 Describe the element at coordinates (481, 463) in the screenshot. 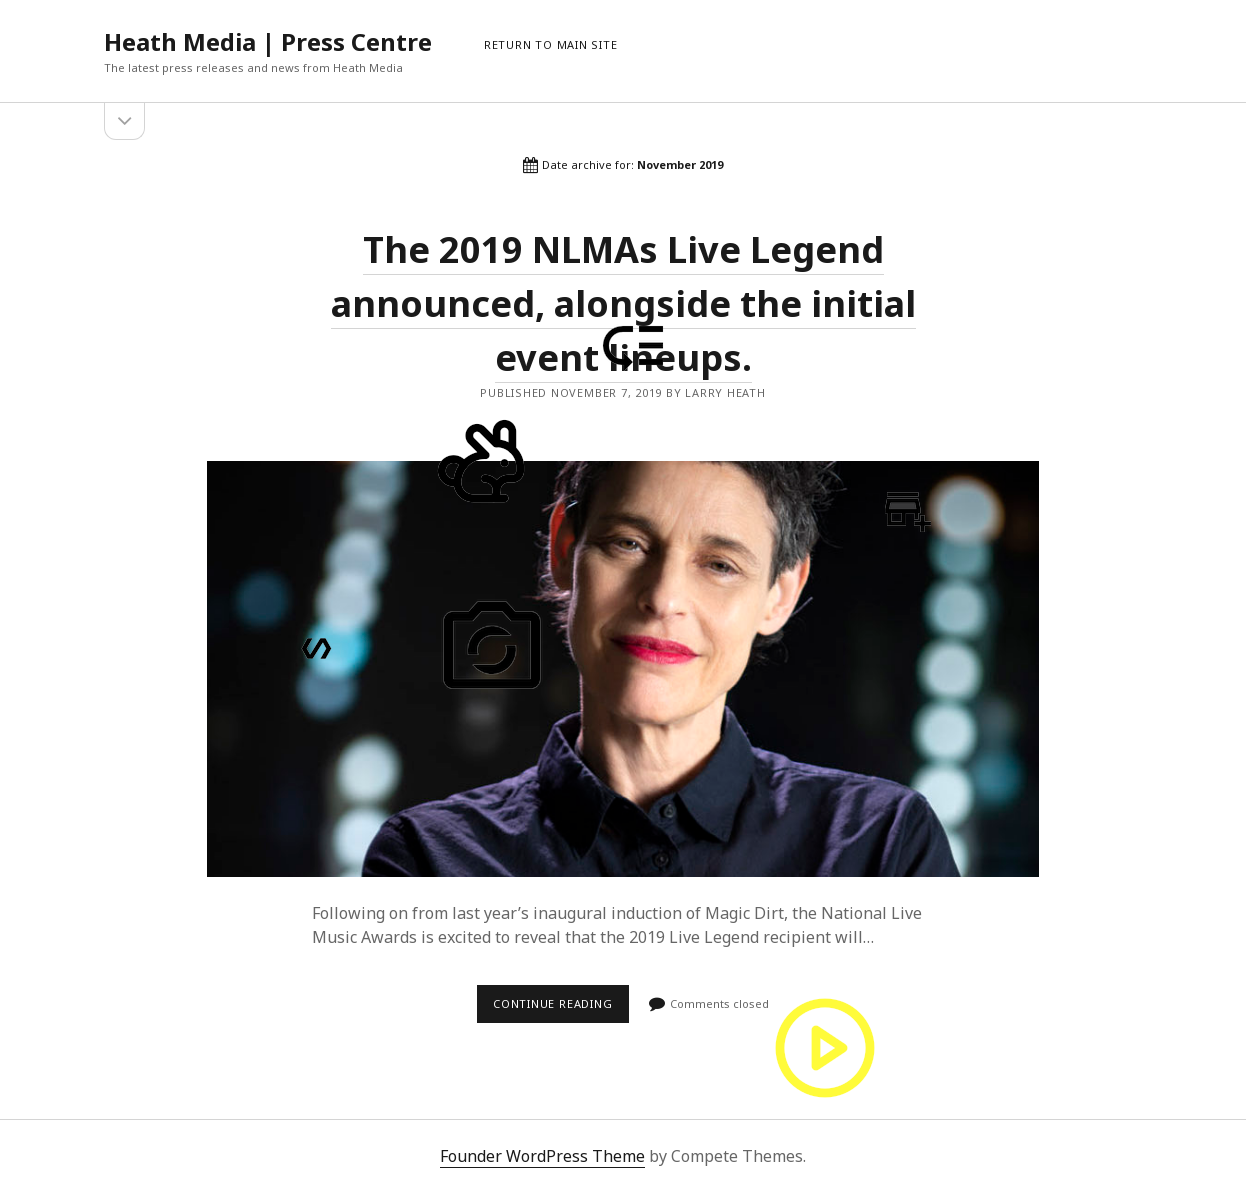

I see `indicates fast or quick mode` at that location.